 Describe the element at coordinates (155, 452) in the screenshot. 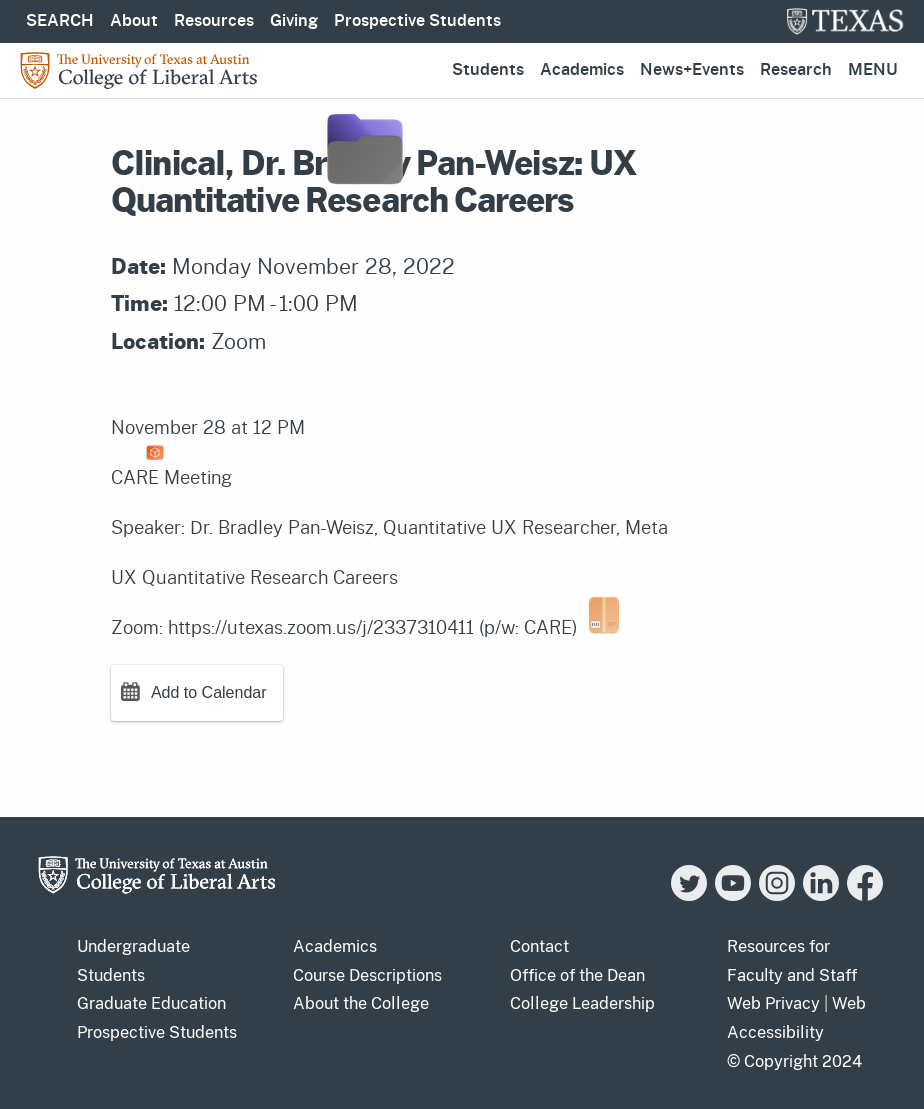

I see `3ds format 3d model file` at that location.